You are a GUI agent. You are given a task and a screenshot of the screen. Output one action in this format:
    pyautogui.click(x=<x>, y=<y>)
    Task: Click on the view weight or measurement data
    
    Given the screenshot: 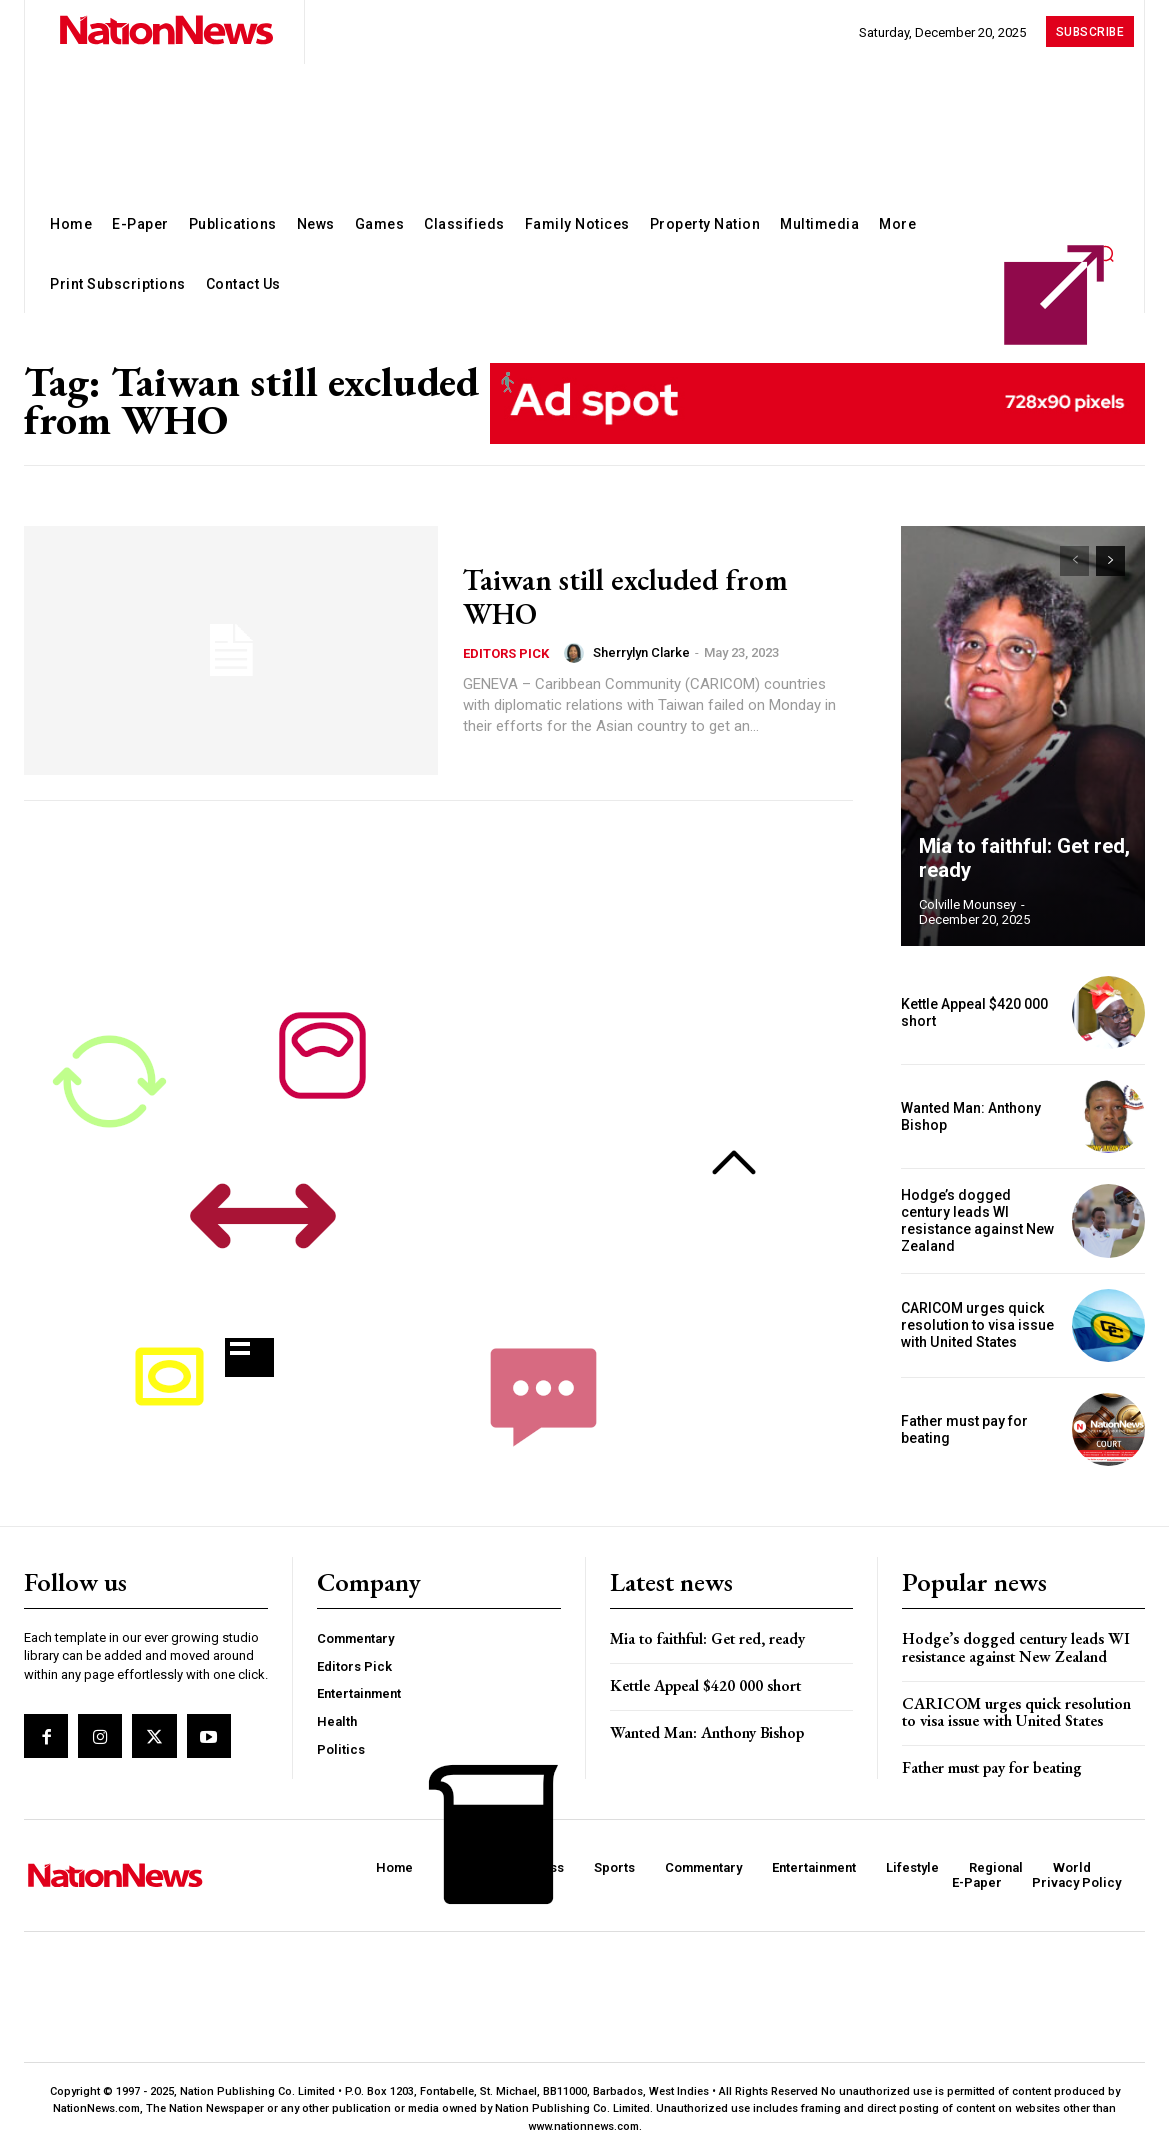 What is the action you would take?
    pyautogui.click(x=322, y=1055)
    